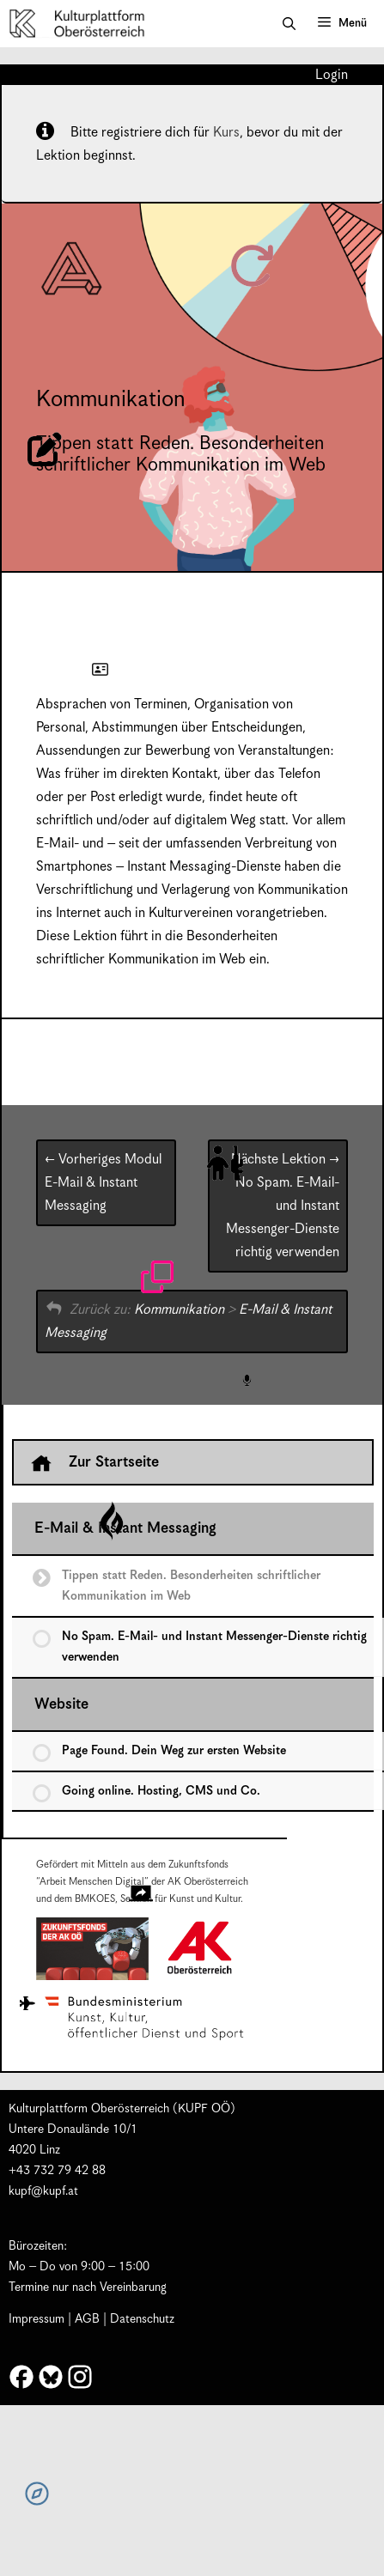  I want to click on view contact card details, so click(100, 669).